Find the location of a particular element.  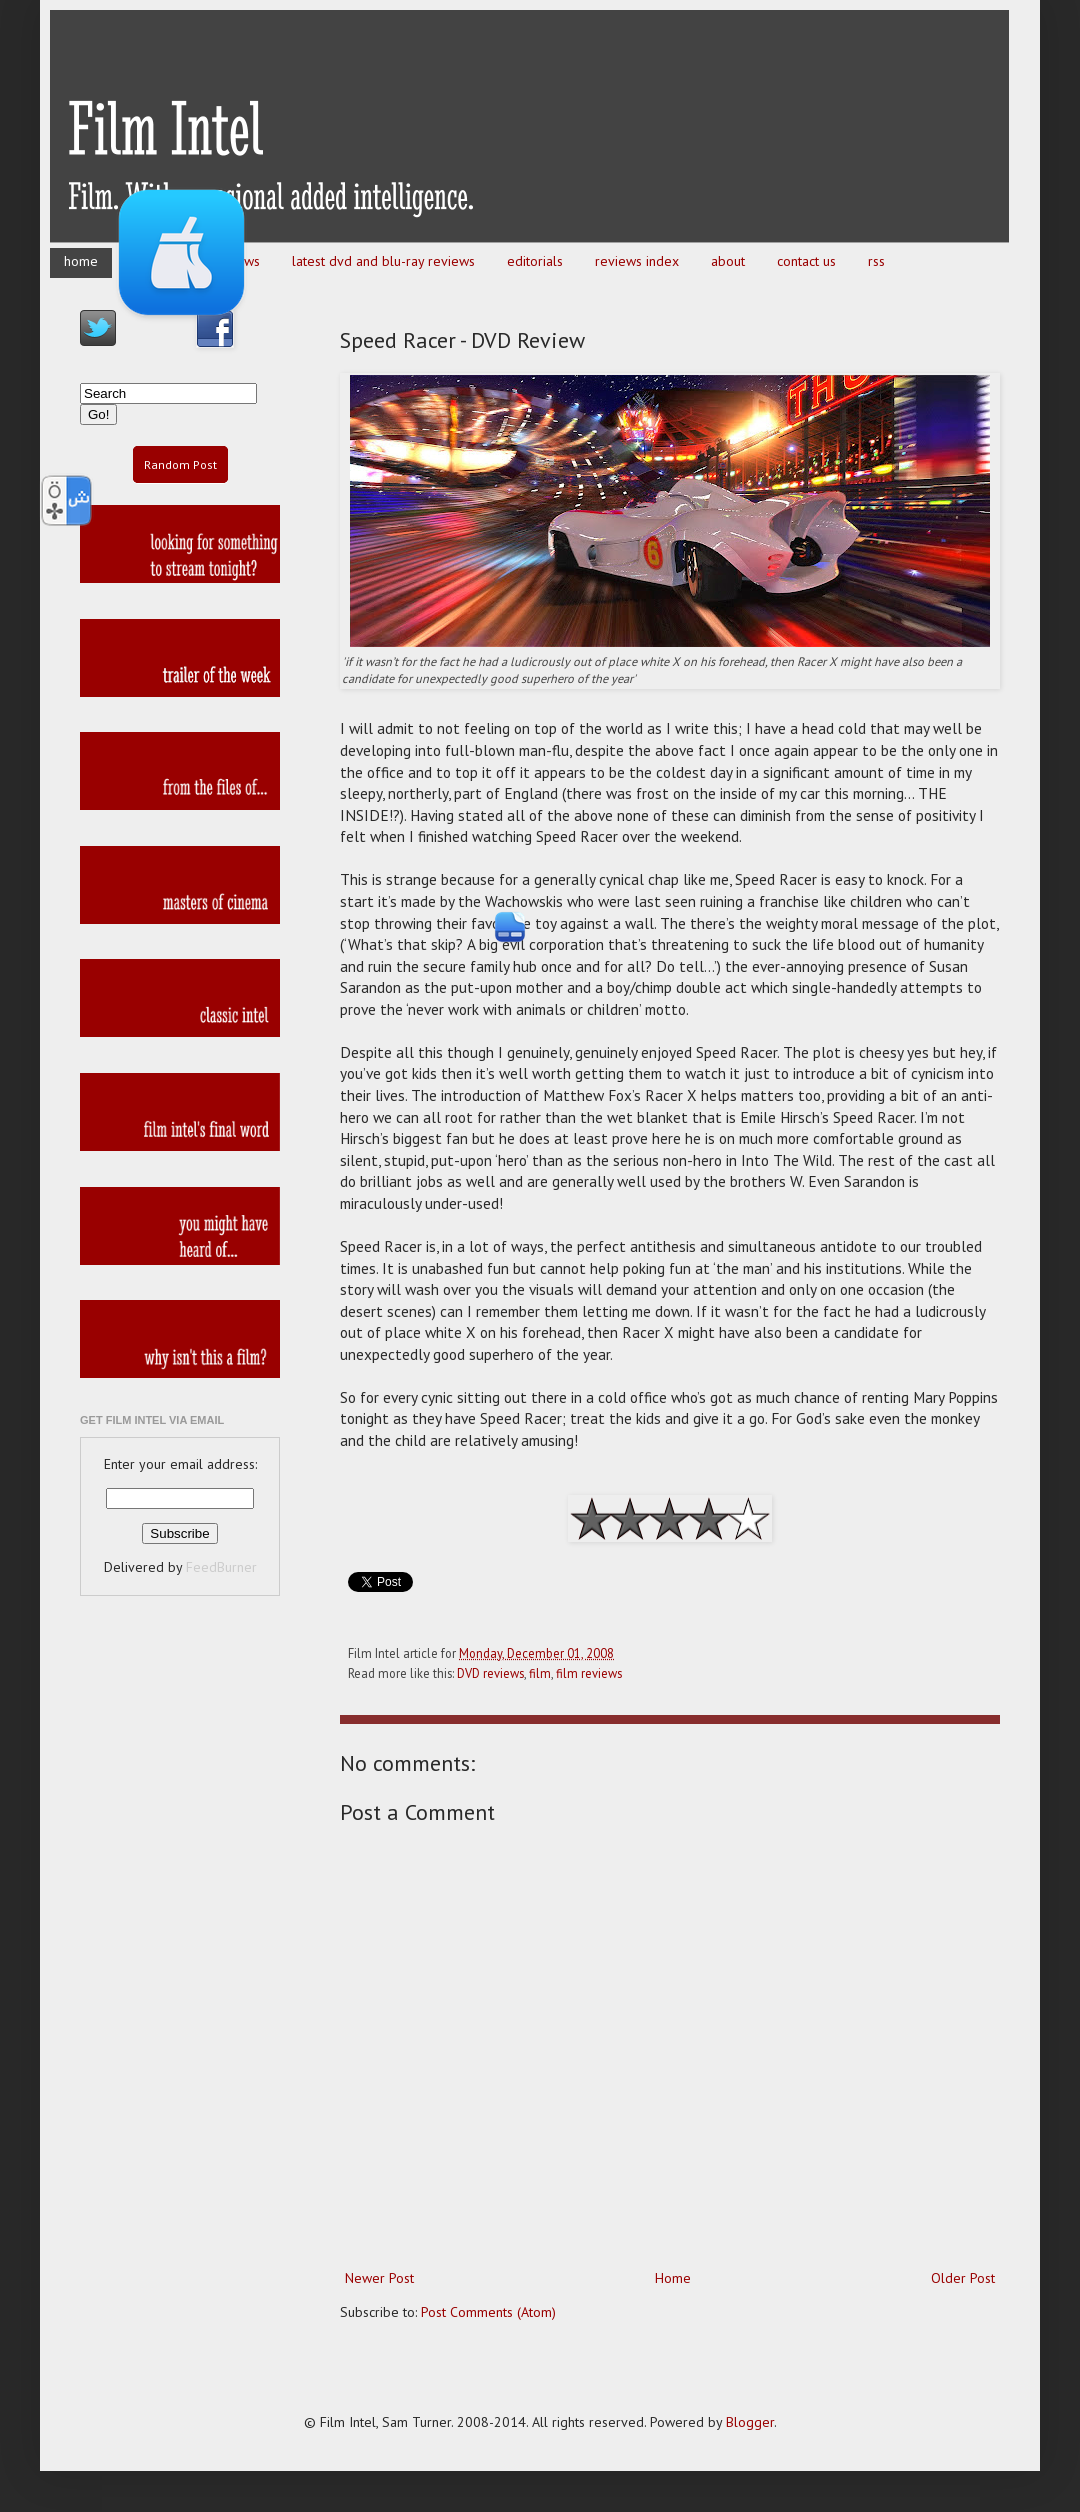

open svgcleaner app is located at coordinates (181, 252).